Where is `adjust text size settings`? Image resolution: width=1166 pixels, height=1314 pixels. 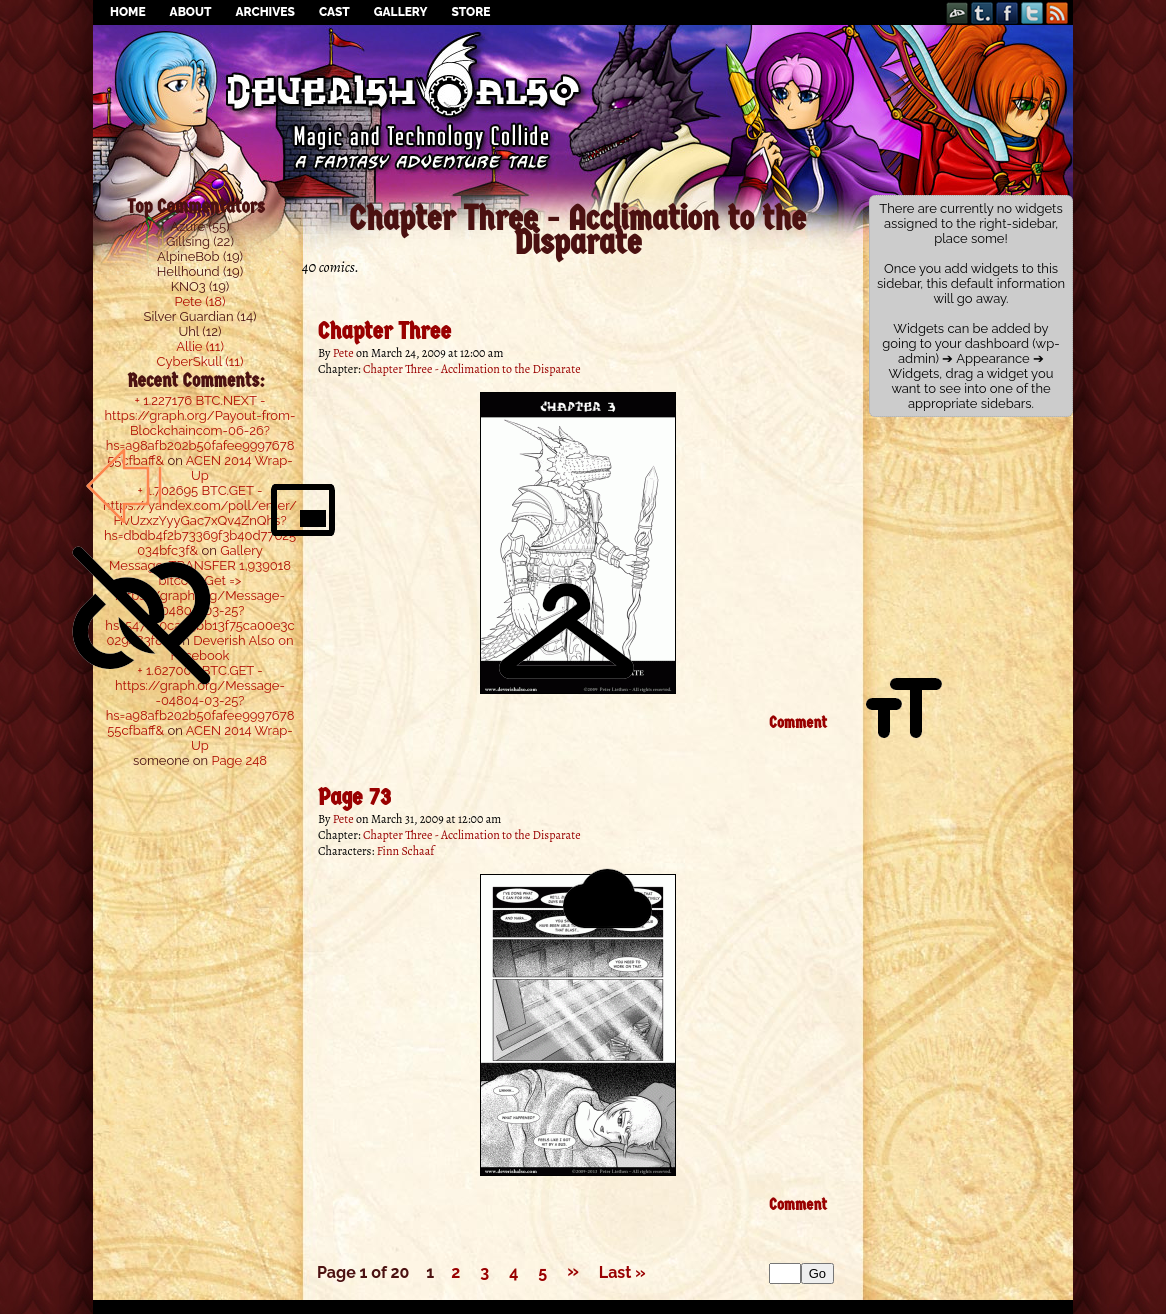
adjust text size settings is located at coordinates (902, 710).